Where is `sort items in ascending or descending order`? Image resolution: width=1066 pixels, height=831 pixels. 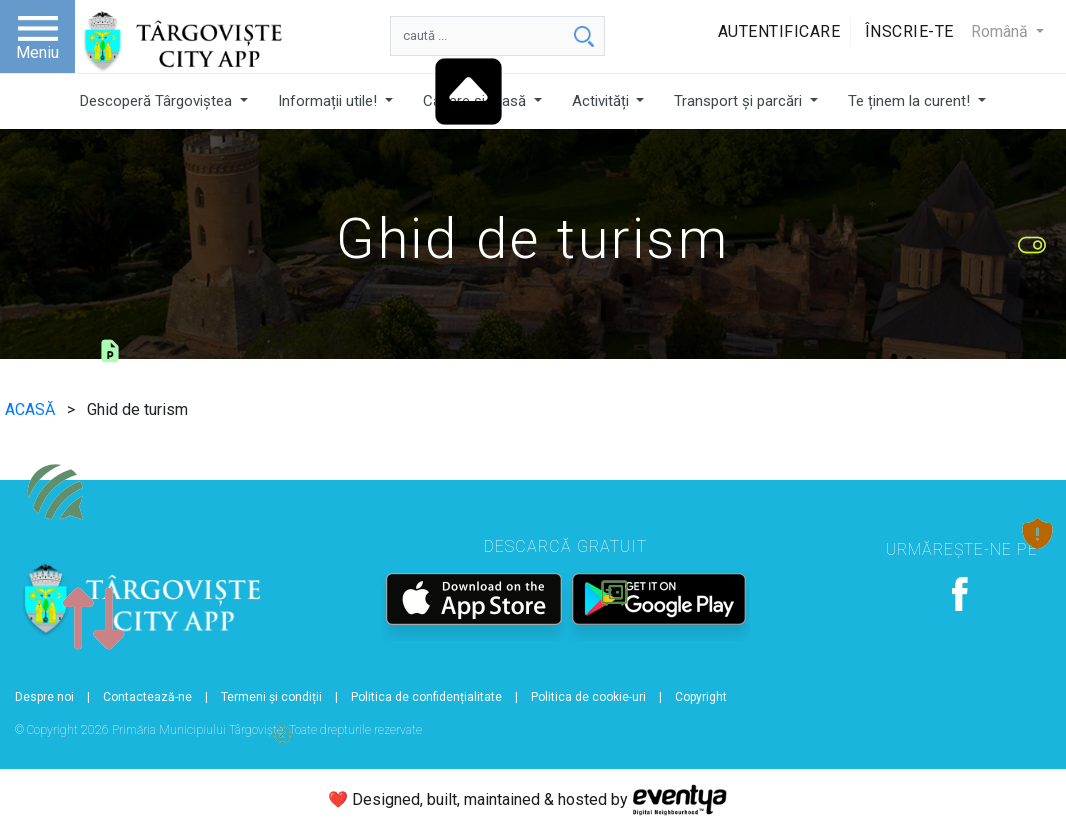 sort items in ascending or descending order is located at coordinates (93, 618).